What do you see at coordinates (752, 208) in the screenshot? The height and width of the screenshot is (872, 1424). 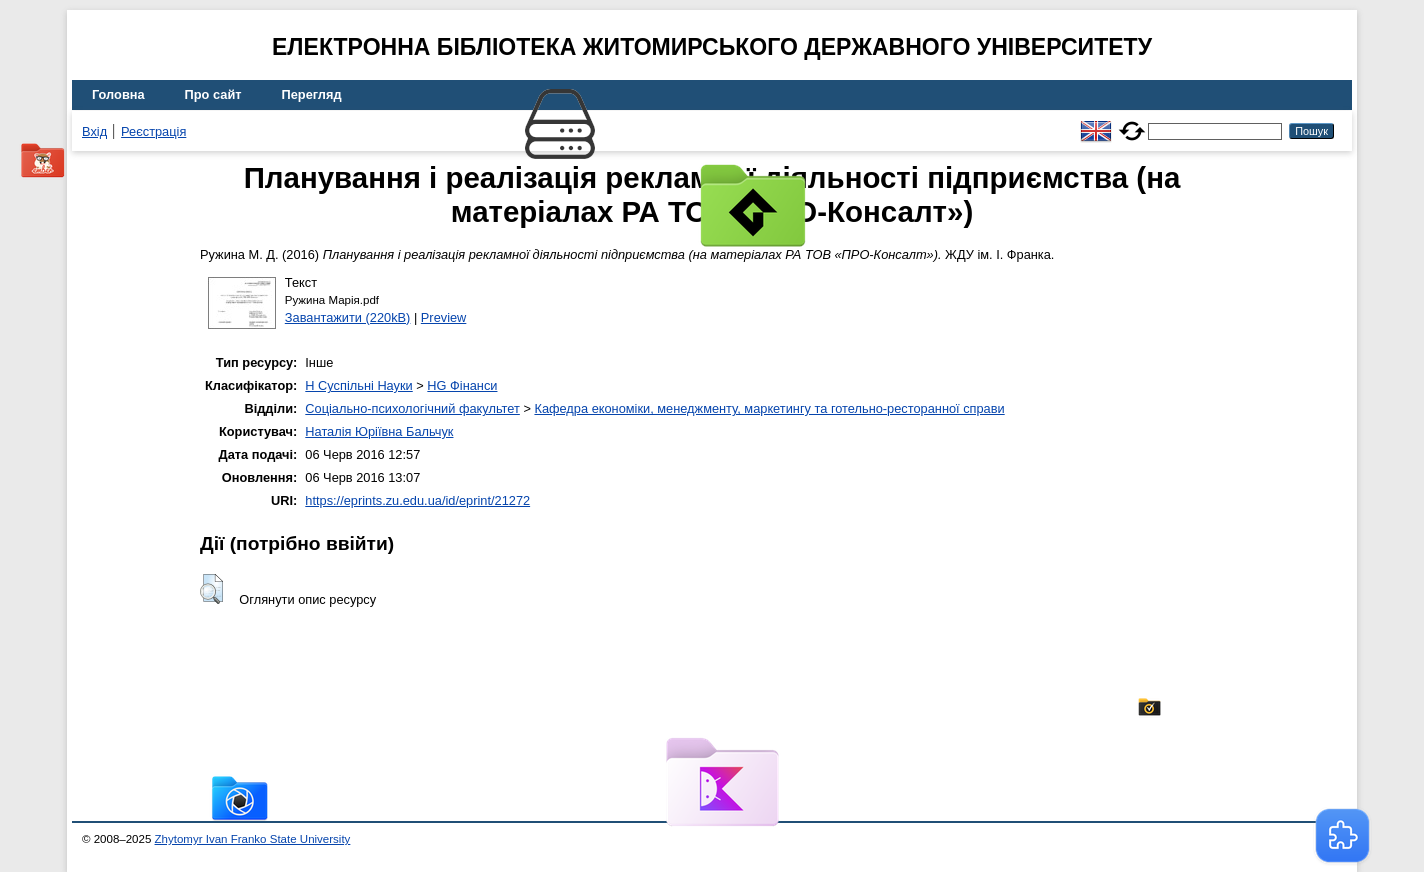 I see `open game maker studio project folder` at bounding box center [752, 208].